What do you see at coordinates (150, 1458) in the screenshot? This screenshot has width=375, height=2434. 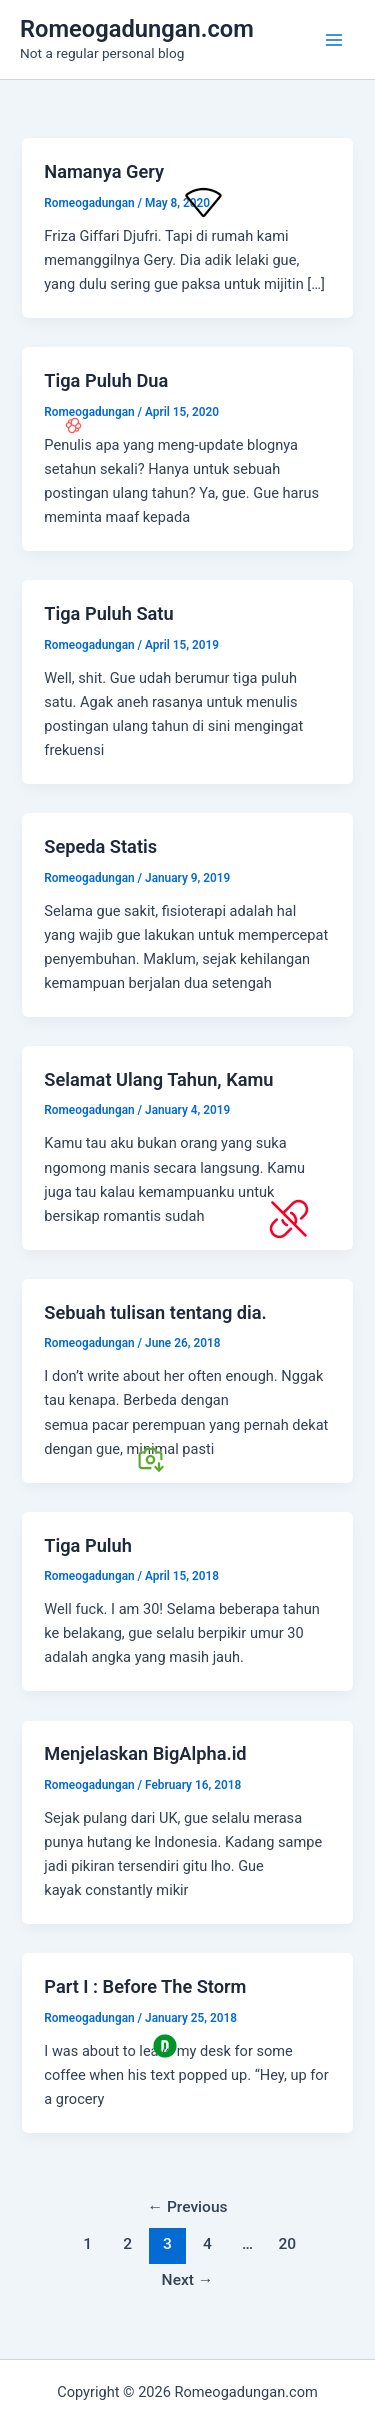 I see `download a captured photo` at bounding box center [150, 1458].